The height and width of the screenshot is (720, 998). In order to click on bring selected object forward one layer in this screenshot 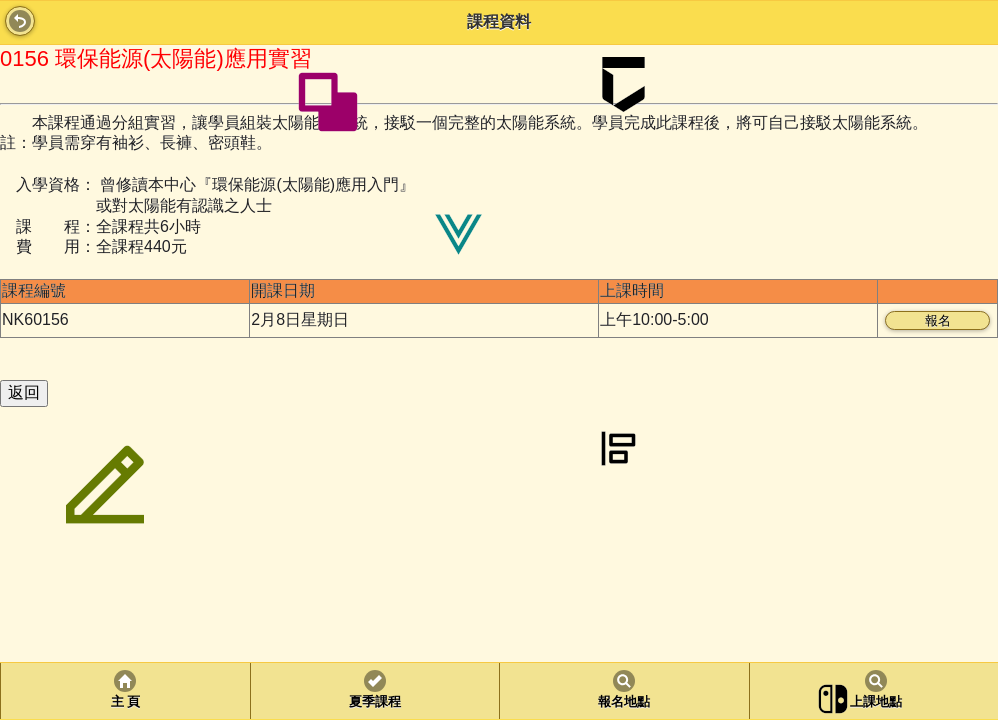, I will do `click(328, 102)`.